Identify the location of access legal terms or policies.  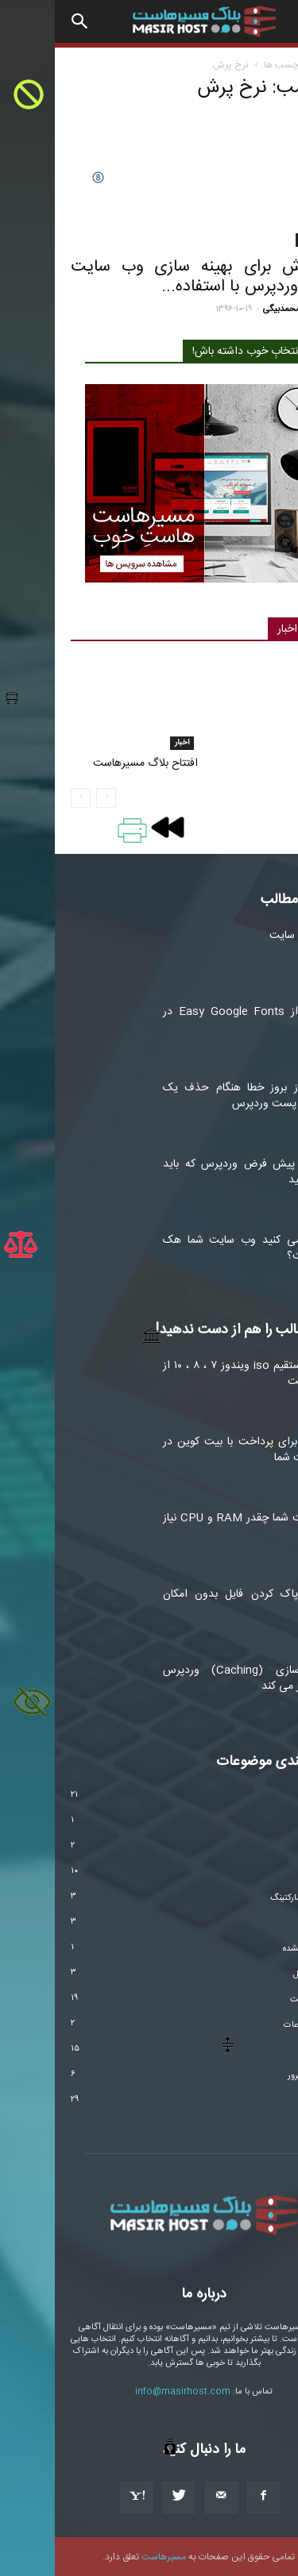
(21, 1244).